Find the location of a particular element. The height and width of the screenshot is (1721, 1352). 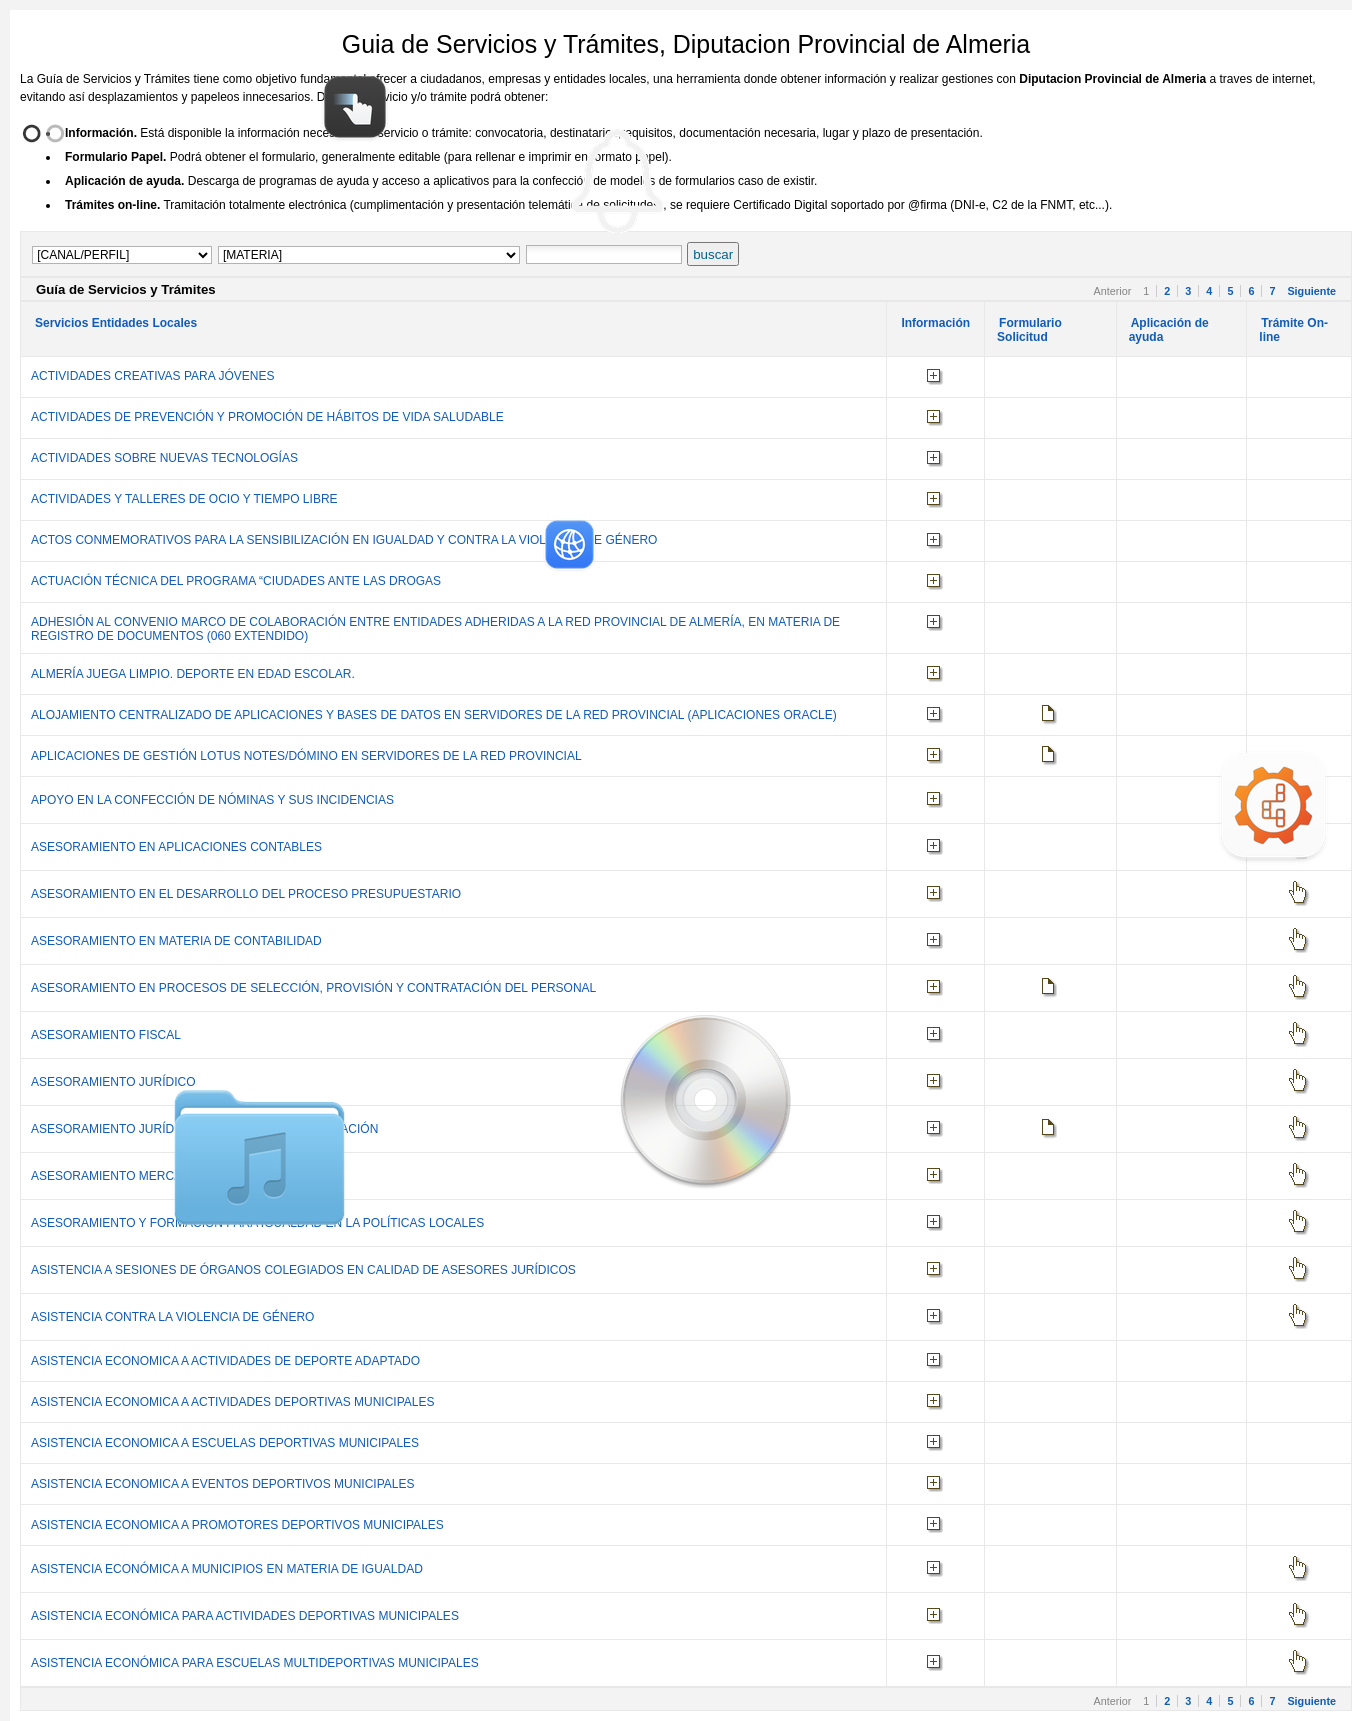

connect your flickr account is located at coordinates (43, 133).